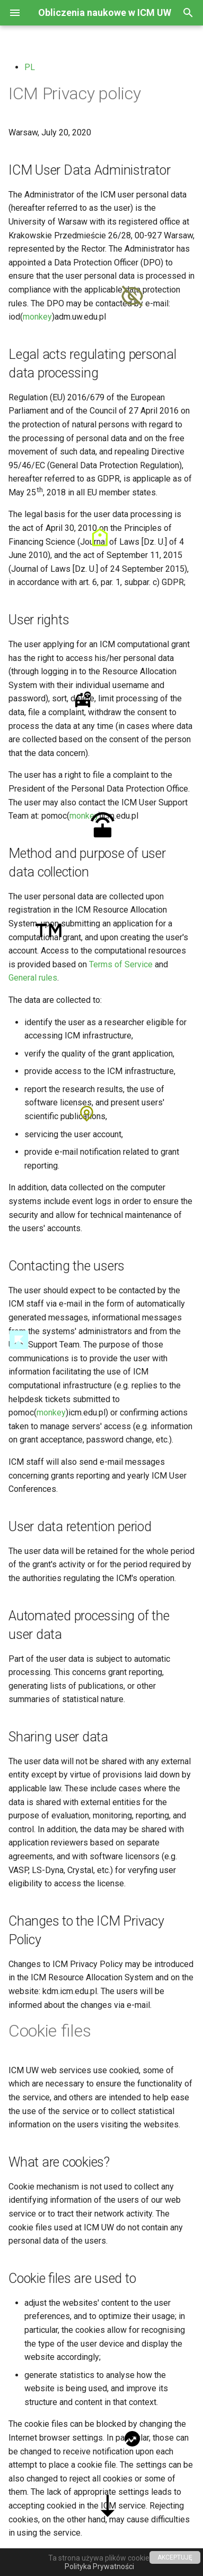  I want to click on navigate back to previous section, so click(19, 1339).